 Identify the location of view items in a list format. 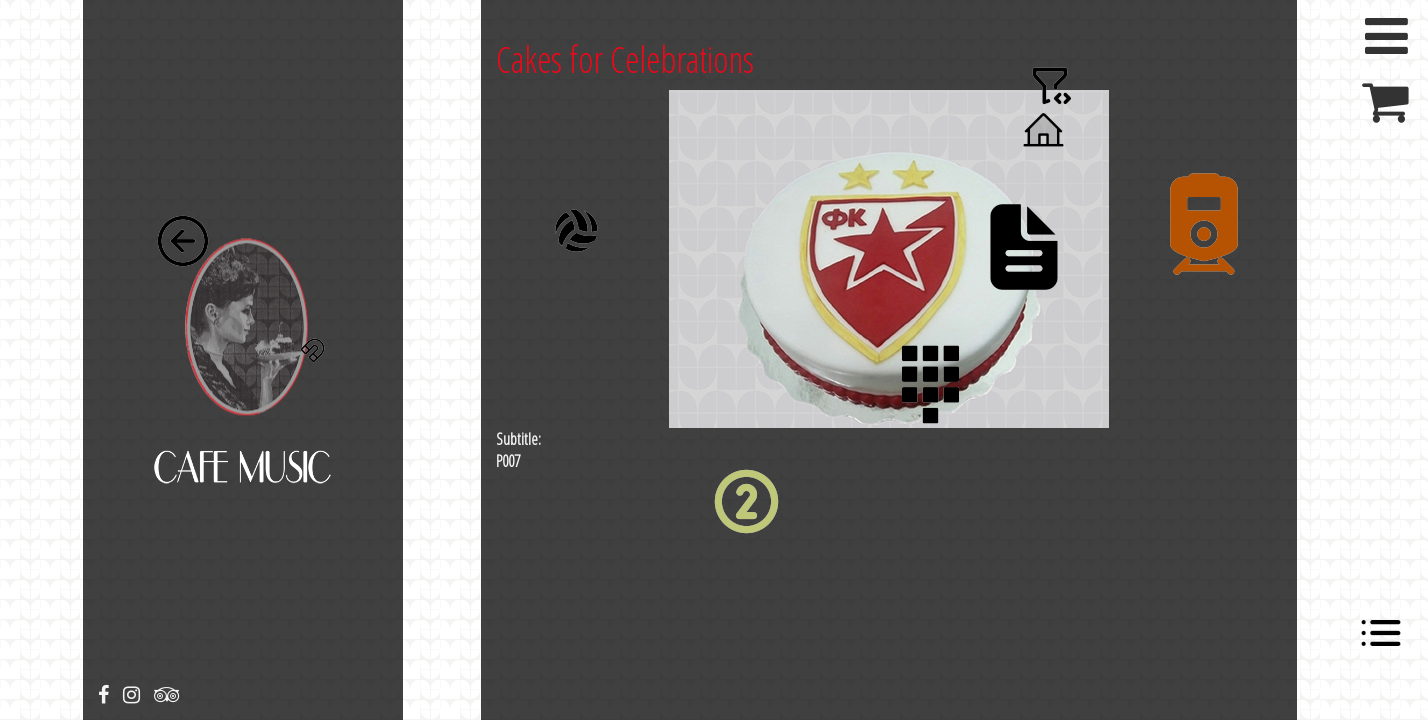
(1381, 633).